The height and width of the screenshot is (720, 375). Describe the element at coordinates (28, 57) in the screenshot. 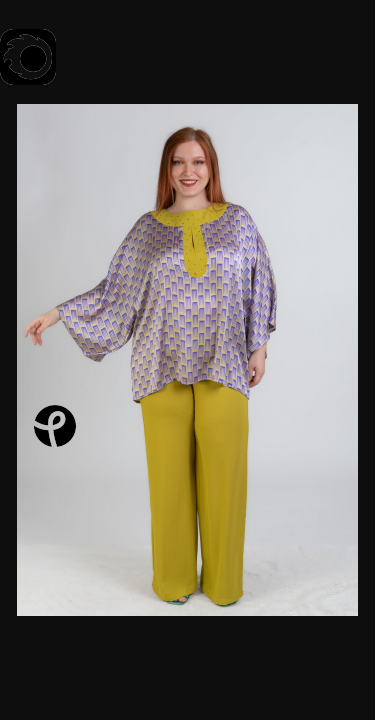

I see `corona renderer application logo` at that location.